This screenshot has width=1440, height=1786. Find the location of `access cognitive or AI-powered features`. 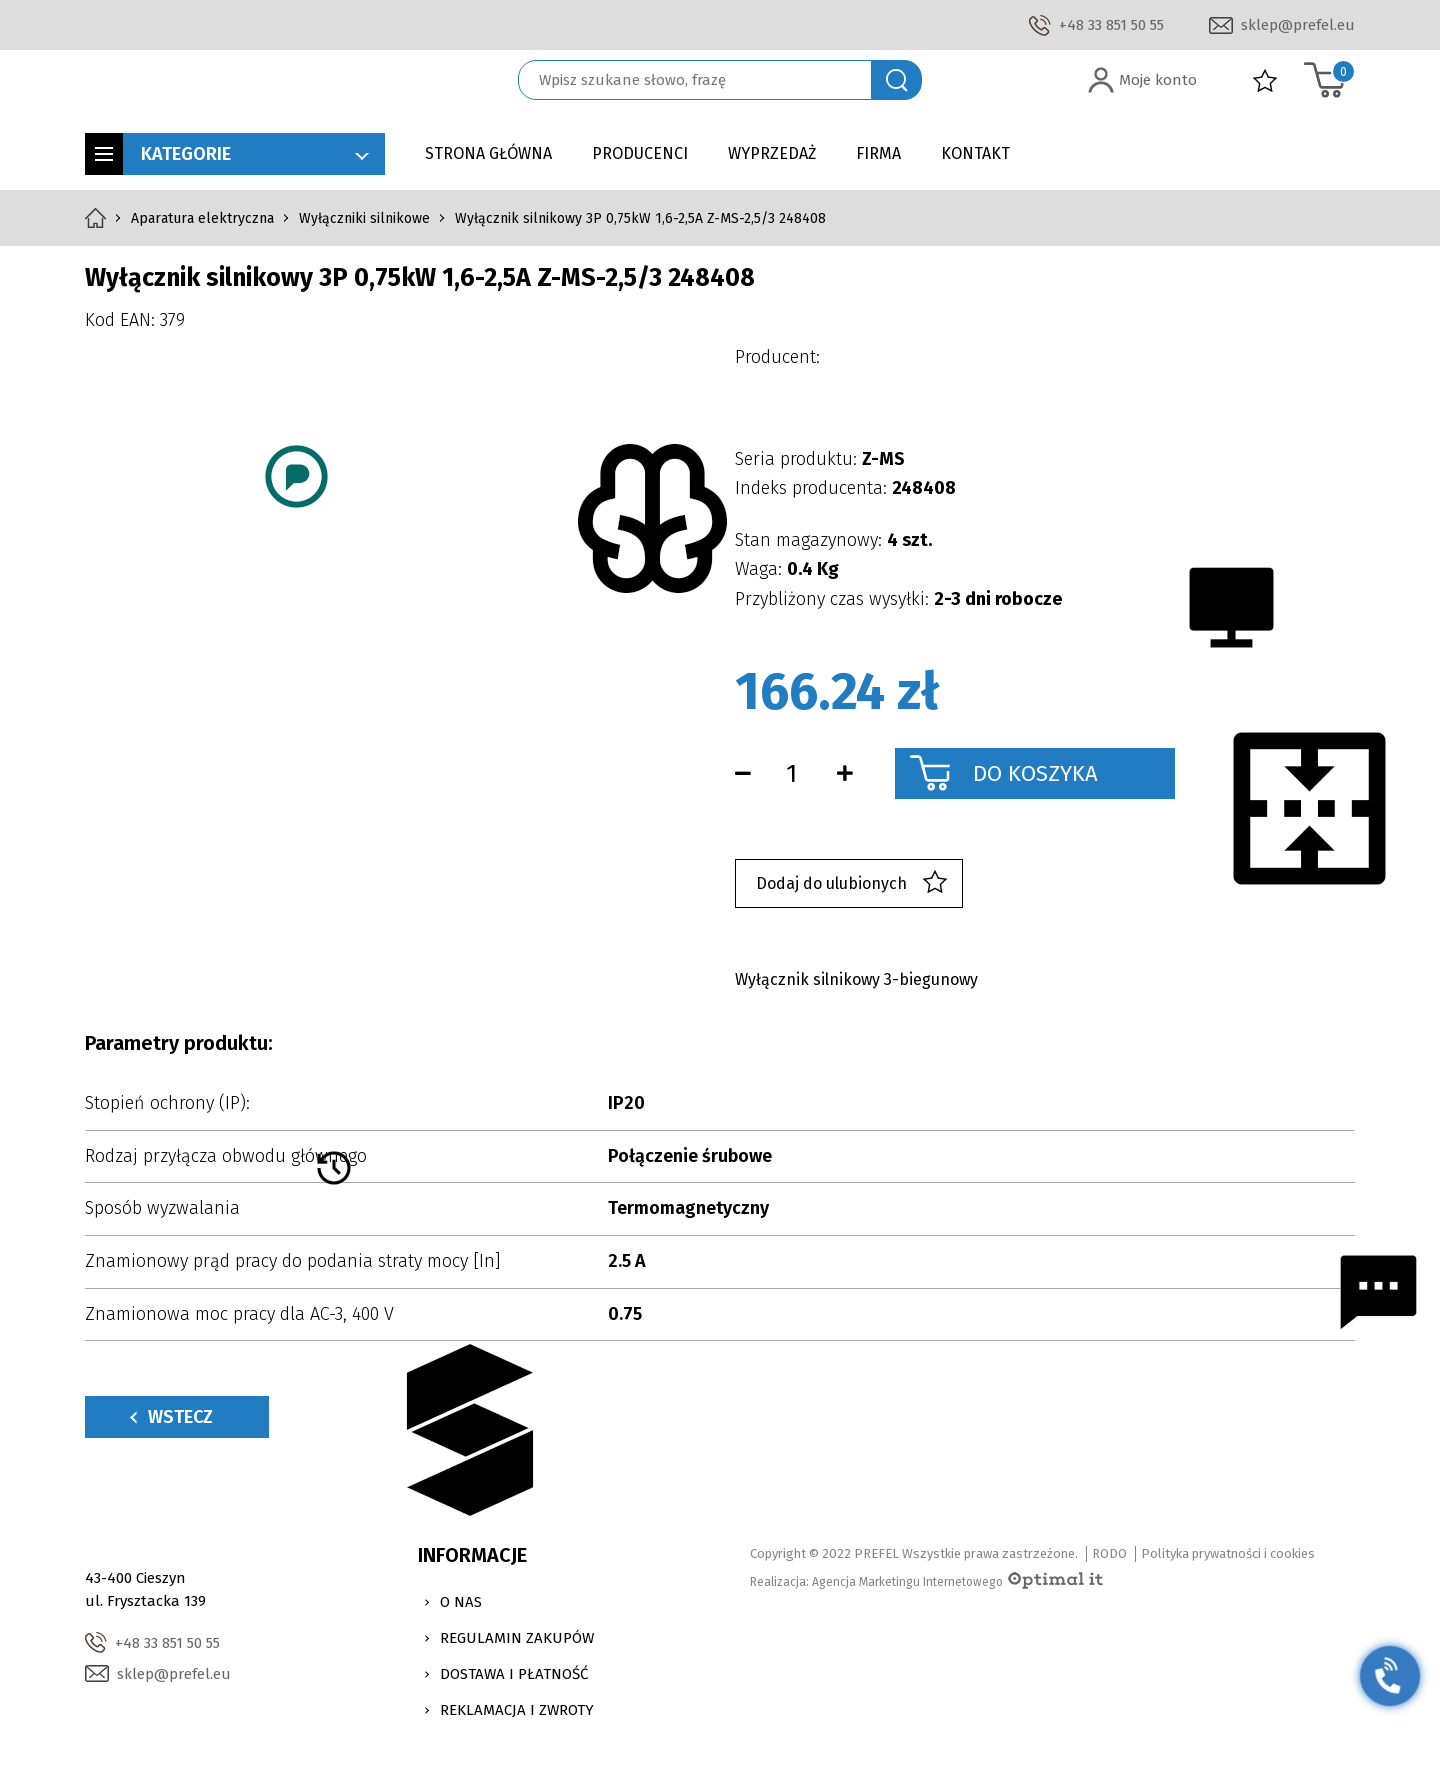

access cognitive or AI-powered features is located at coordinates (652, 518).